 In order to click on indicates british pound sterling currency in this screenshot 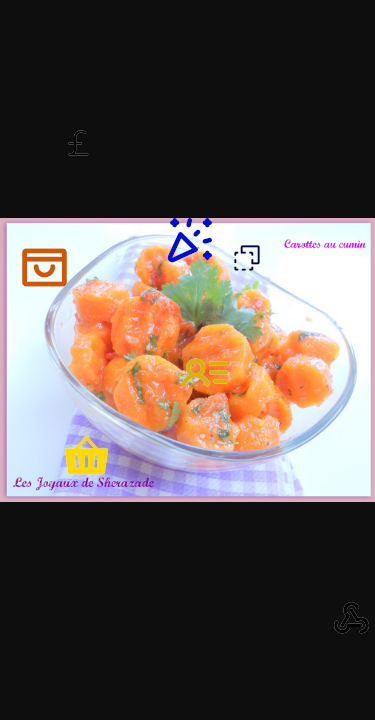, I will do `click(79, 143)`.